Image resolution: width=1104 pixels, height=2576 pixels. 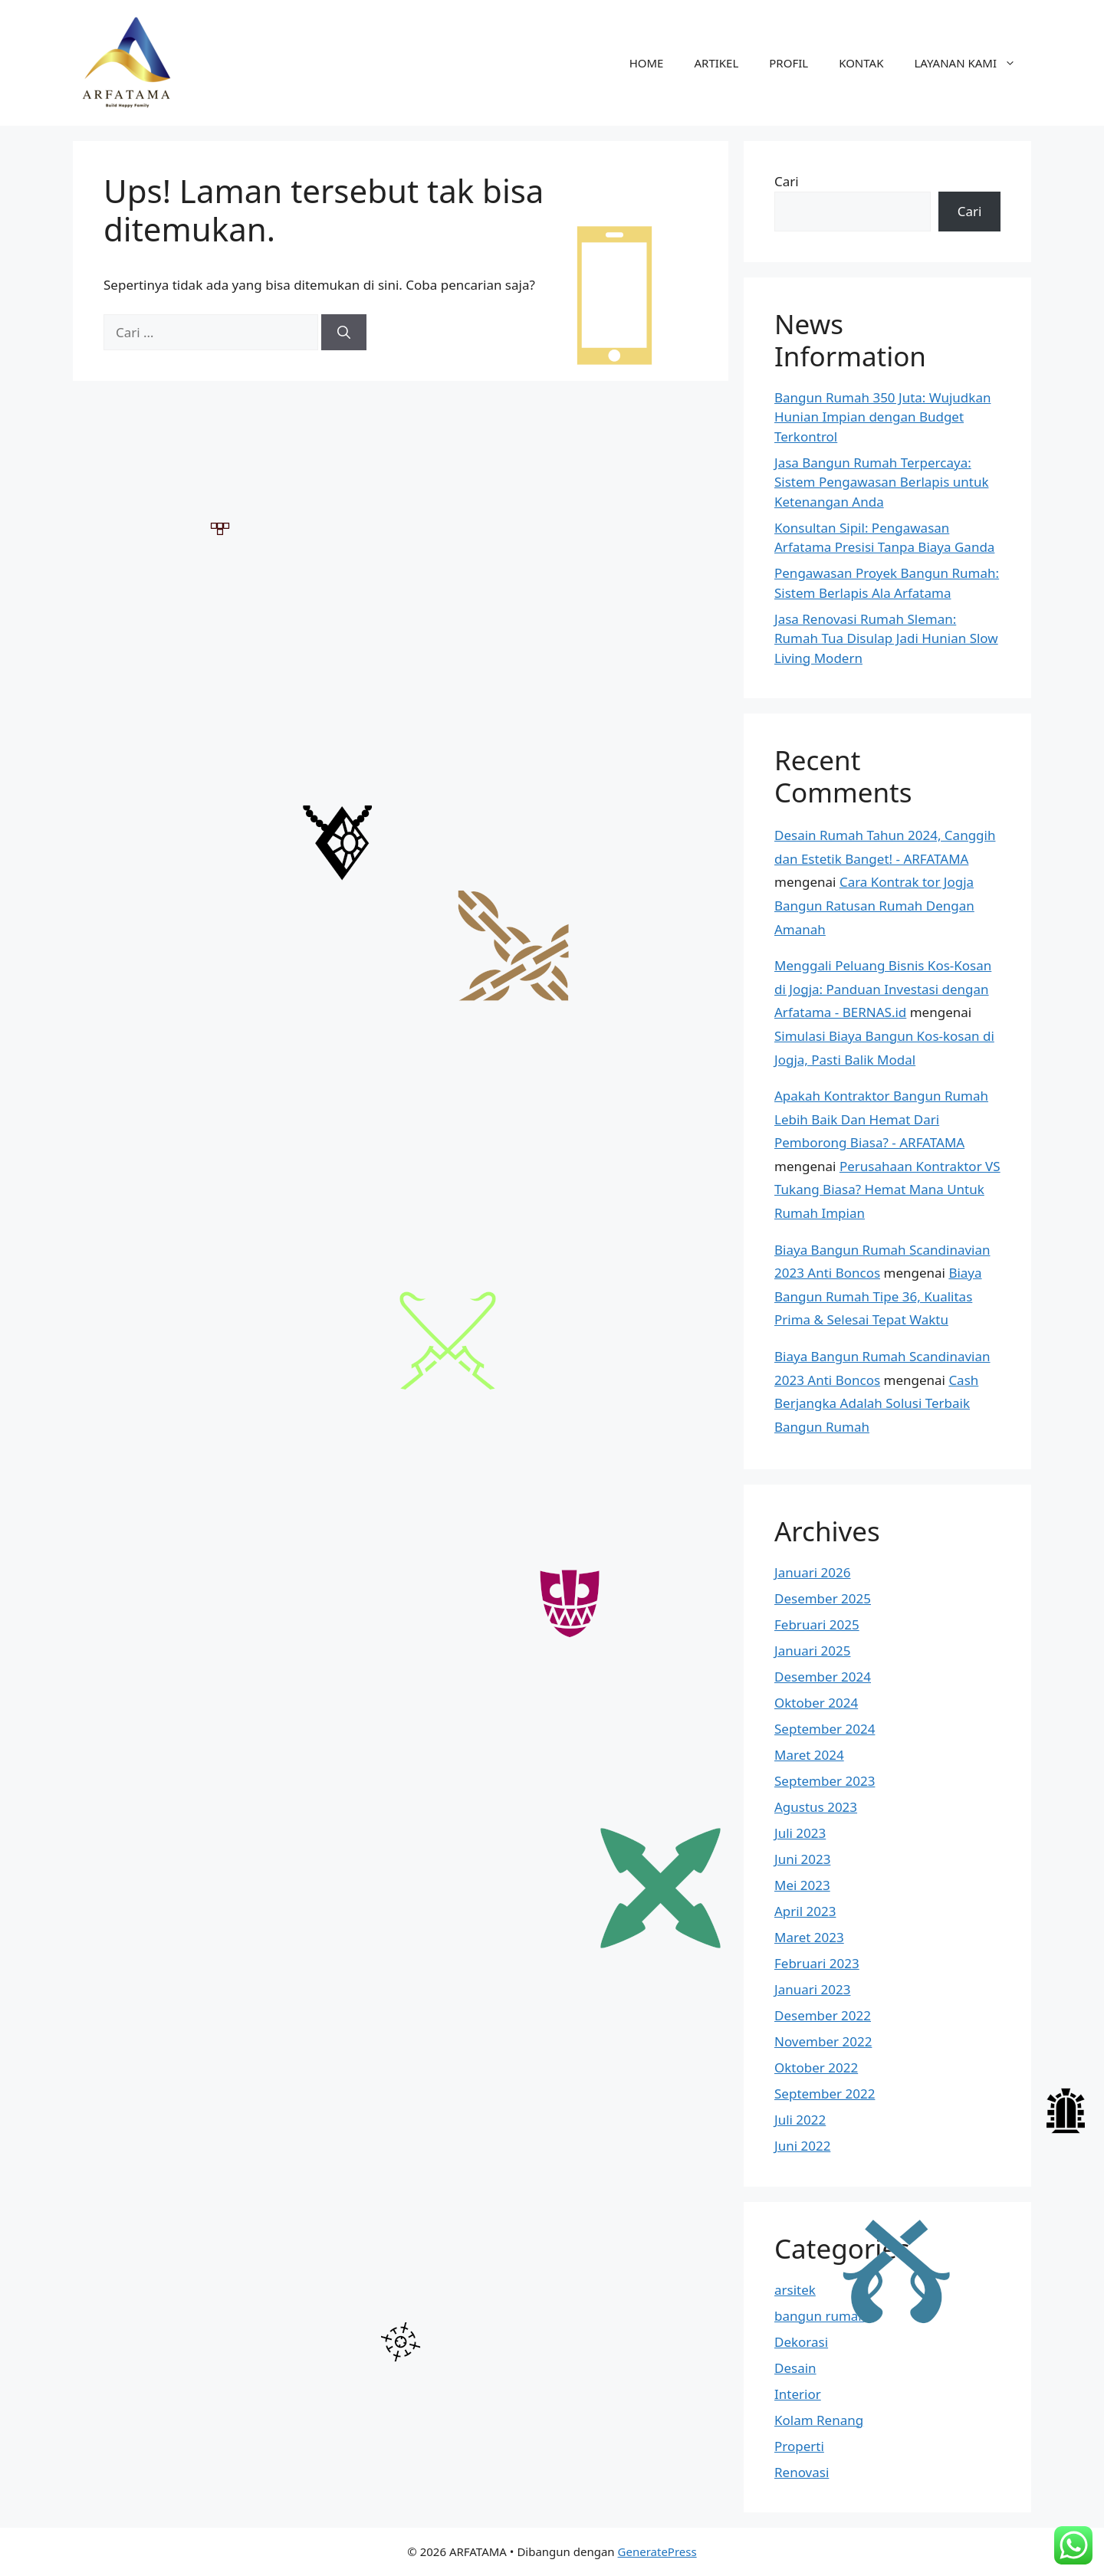 What do you see at coordinates (340, 843) in the screenshot?
I see `view equipped jewelry or accessories` at bounding box center [340, 843].